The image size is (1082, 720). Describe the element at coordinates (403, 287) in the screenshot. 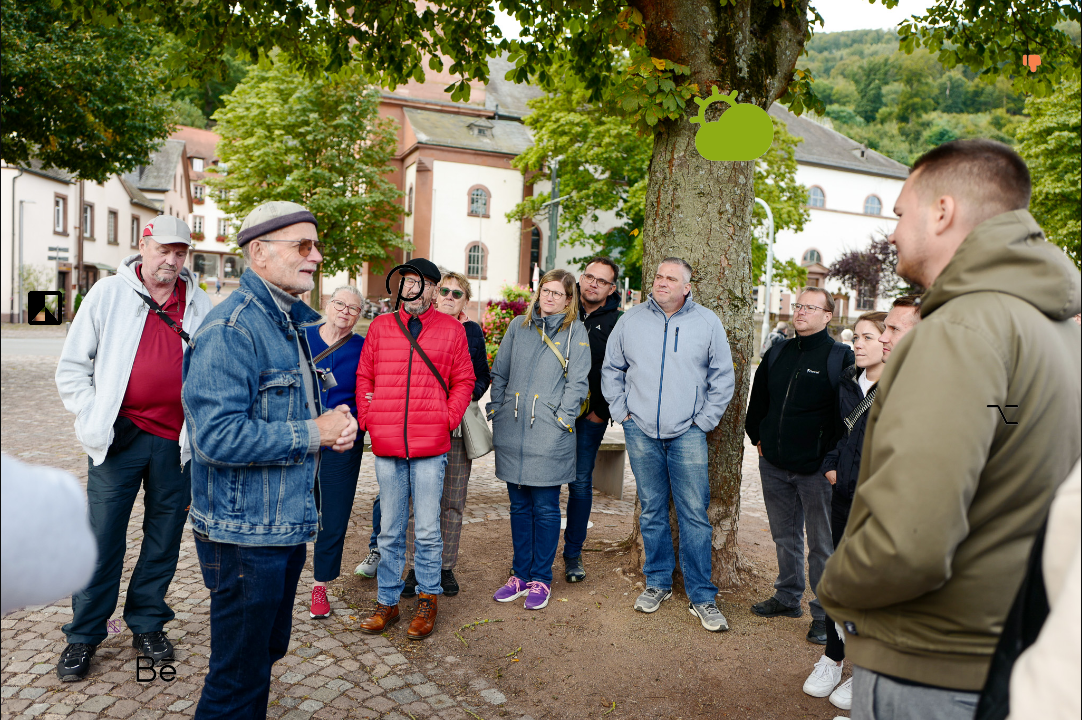

I see `open Pinterest app` at that location.